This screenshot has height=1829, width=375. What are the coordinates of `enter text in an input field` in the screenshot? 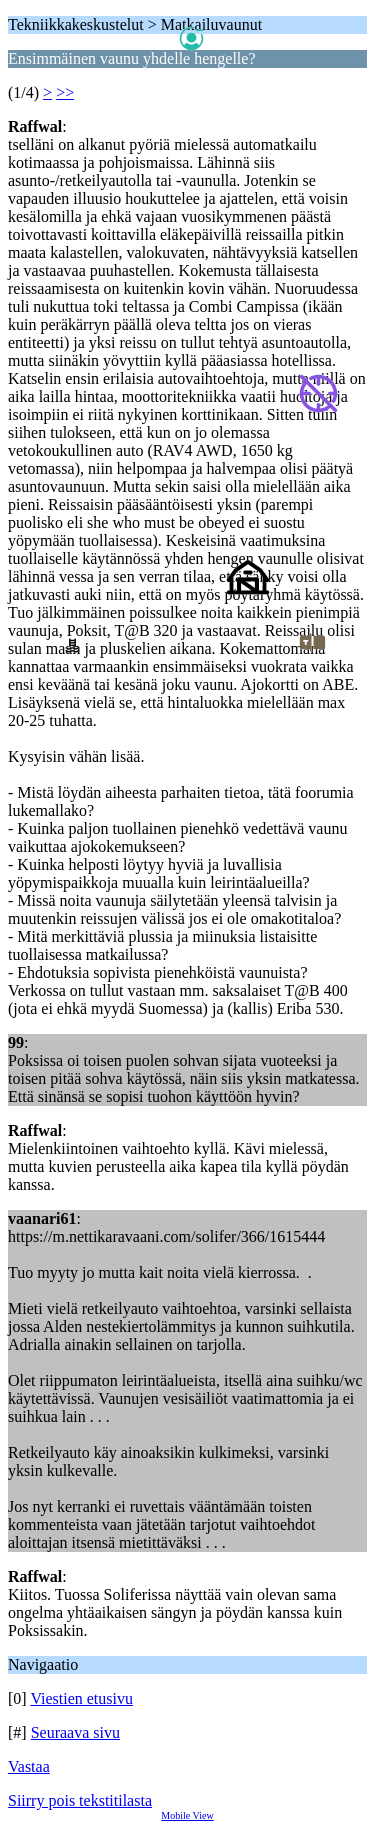 It's located at (312, 642).